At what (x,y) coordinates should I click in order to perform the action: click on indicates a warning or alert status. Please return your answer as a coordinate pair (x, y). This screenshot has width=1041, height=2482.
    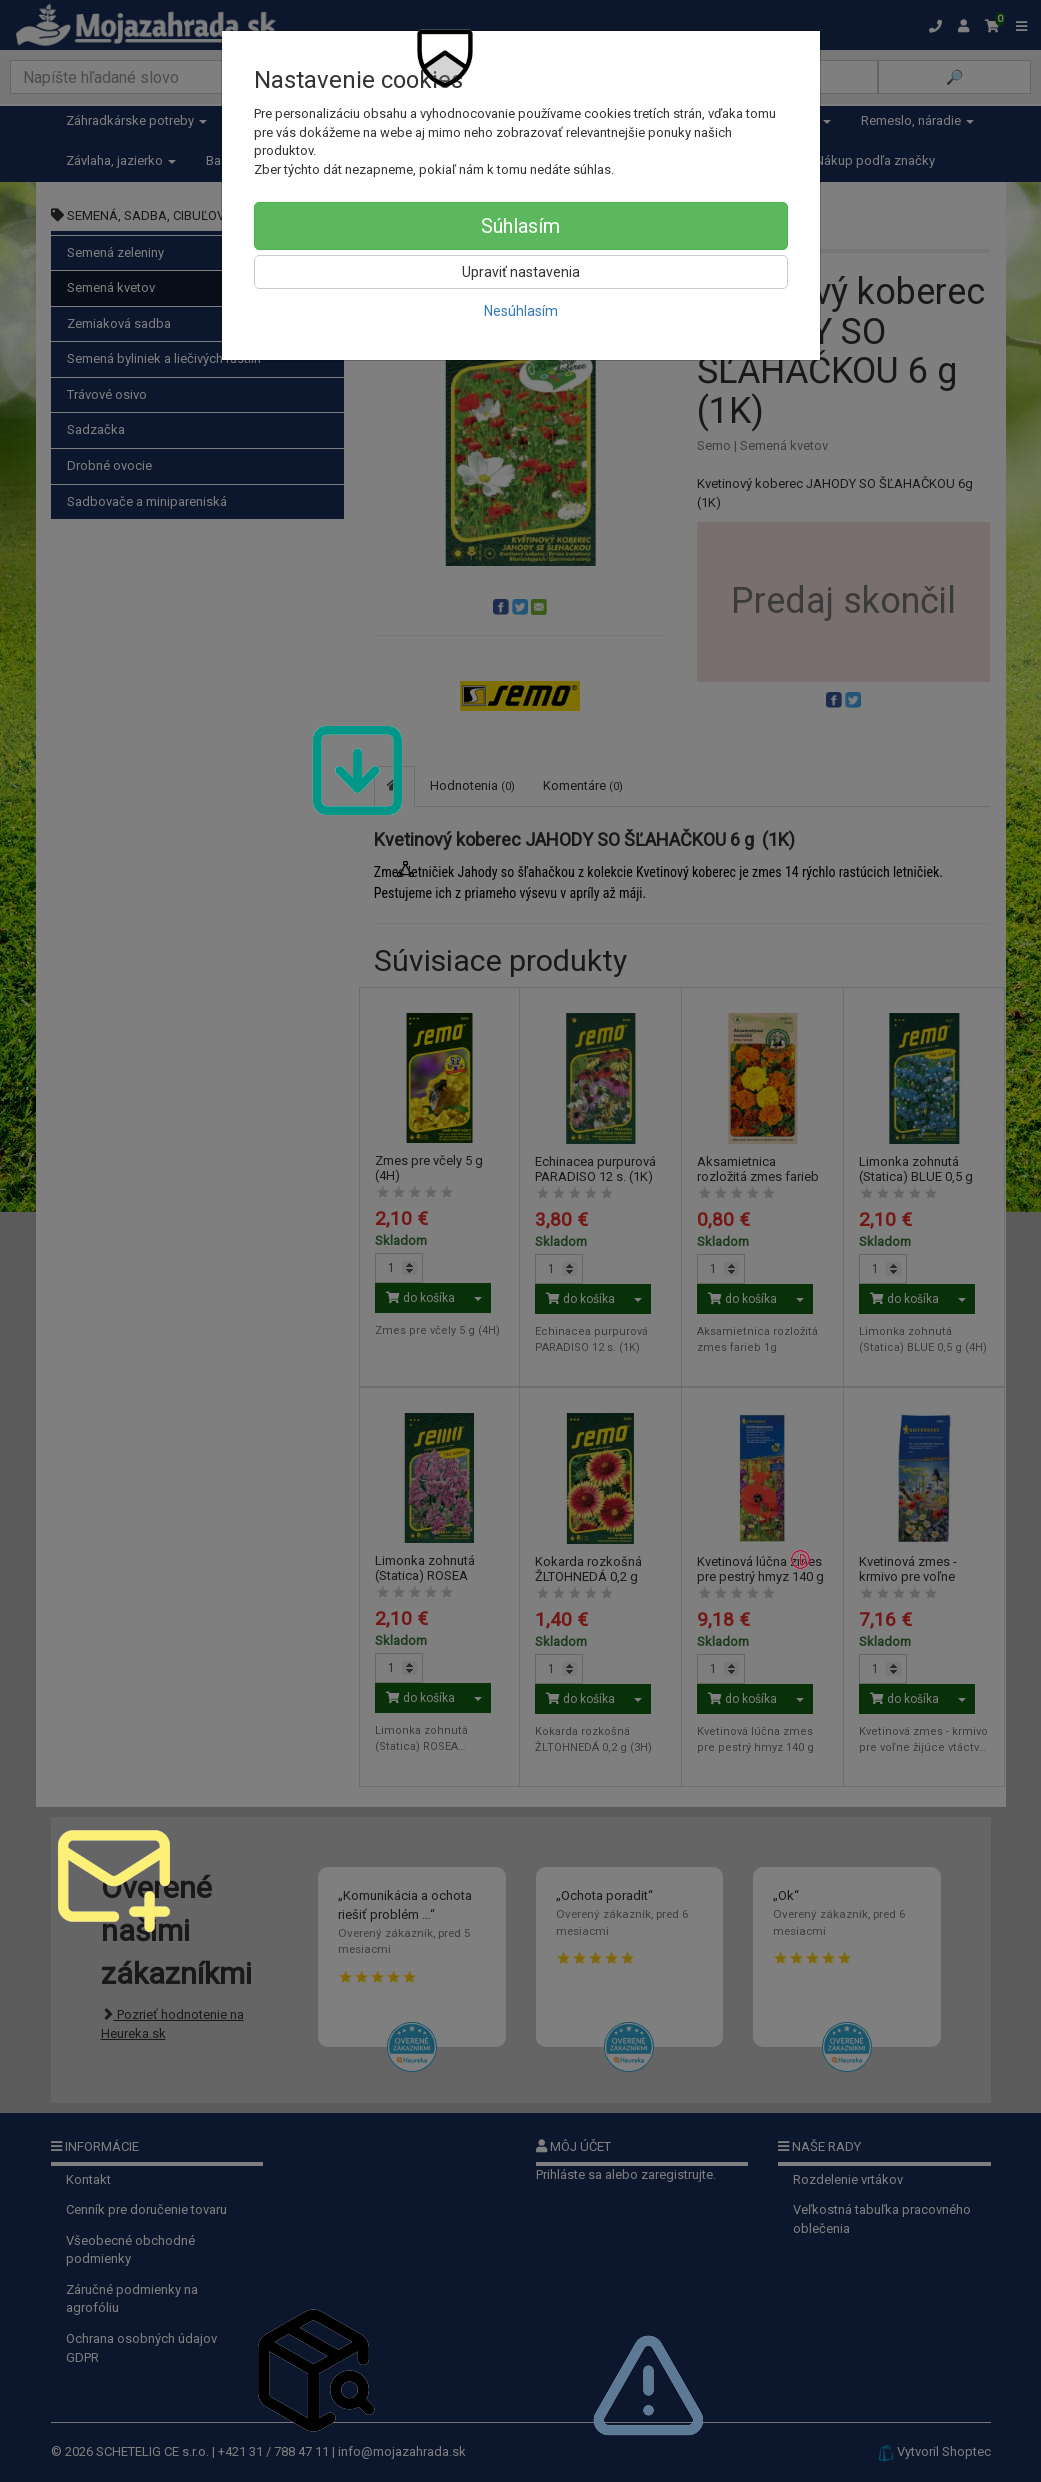
    Looking at the image, I should click on (648, 2385).